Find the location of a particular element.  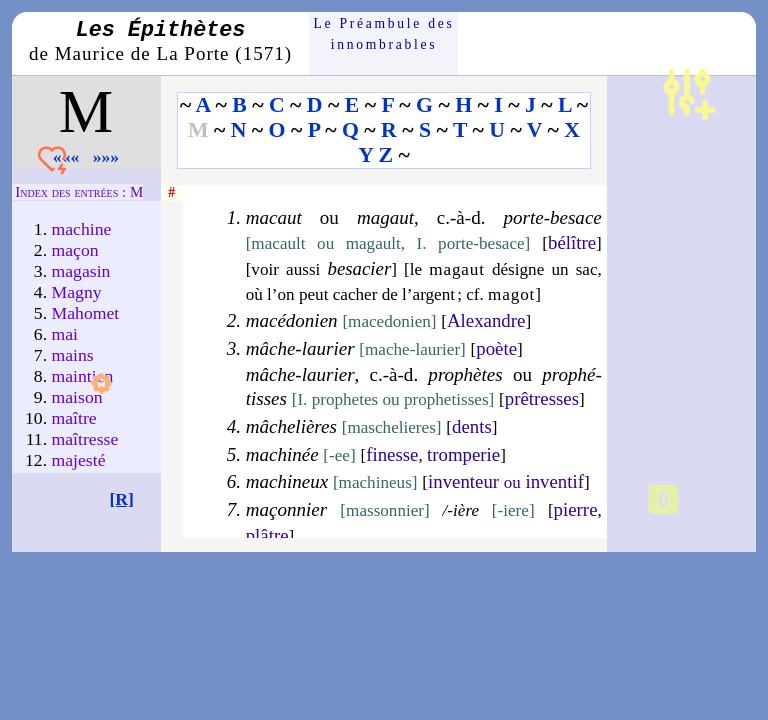

quick-like or instant favorite action is located at coordinates (52, 159).